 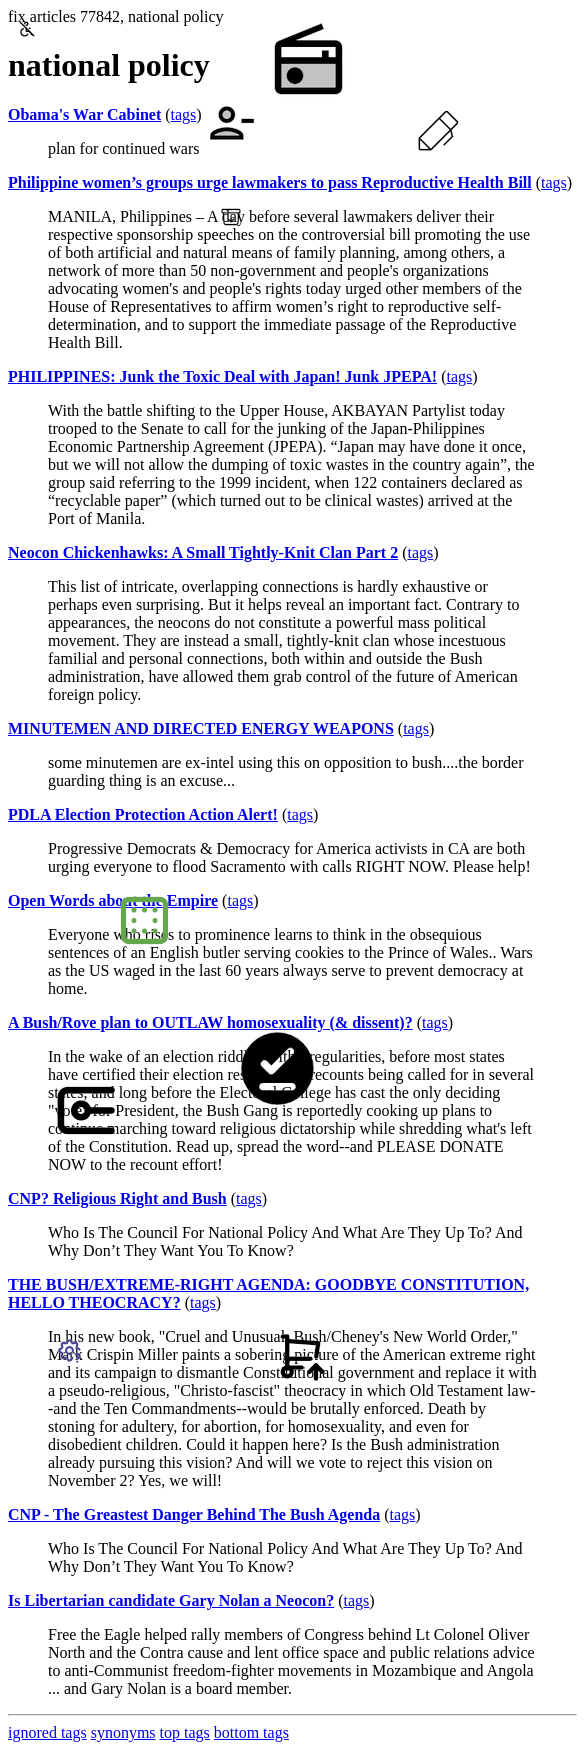 What do you see at coordinates (144, 920) in the screenshot?
I see `adjust padding or spacing within a container` at bounding box center [144, 920].